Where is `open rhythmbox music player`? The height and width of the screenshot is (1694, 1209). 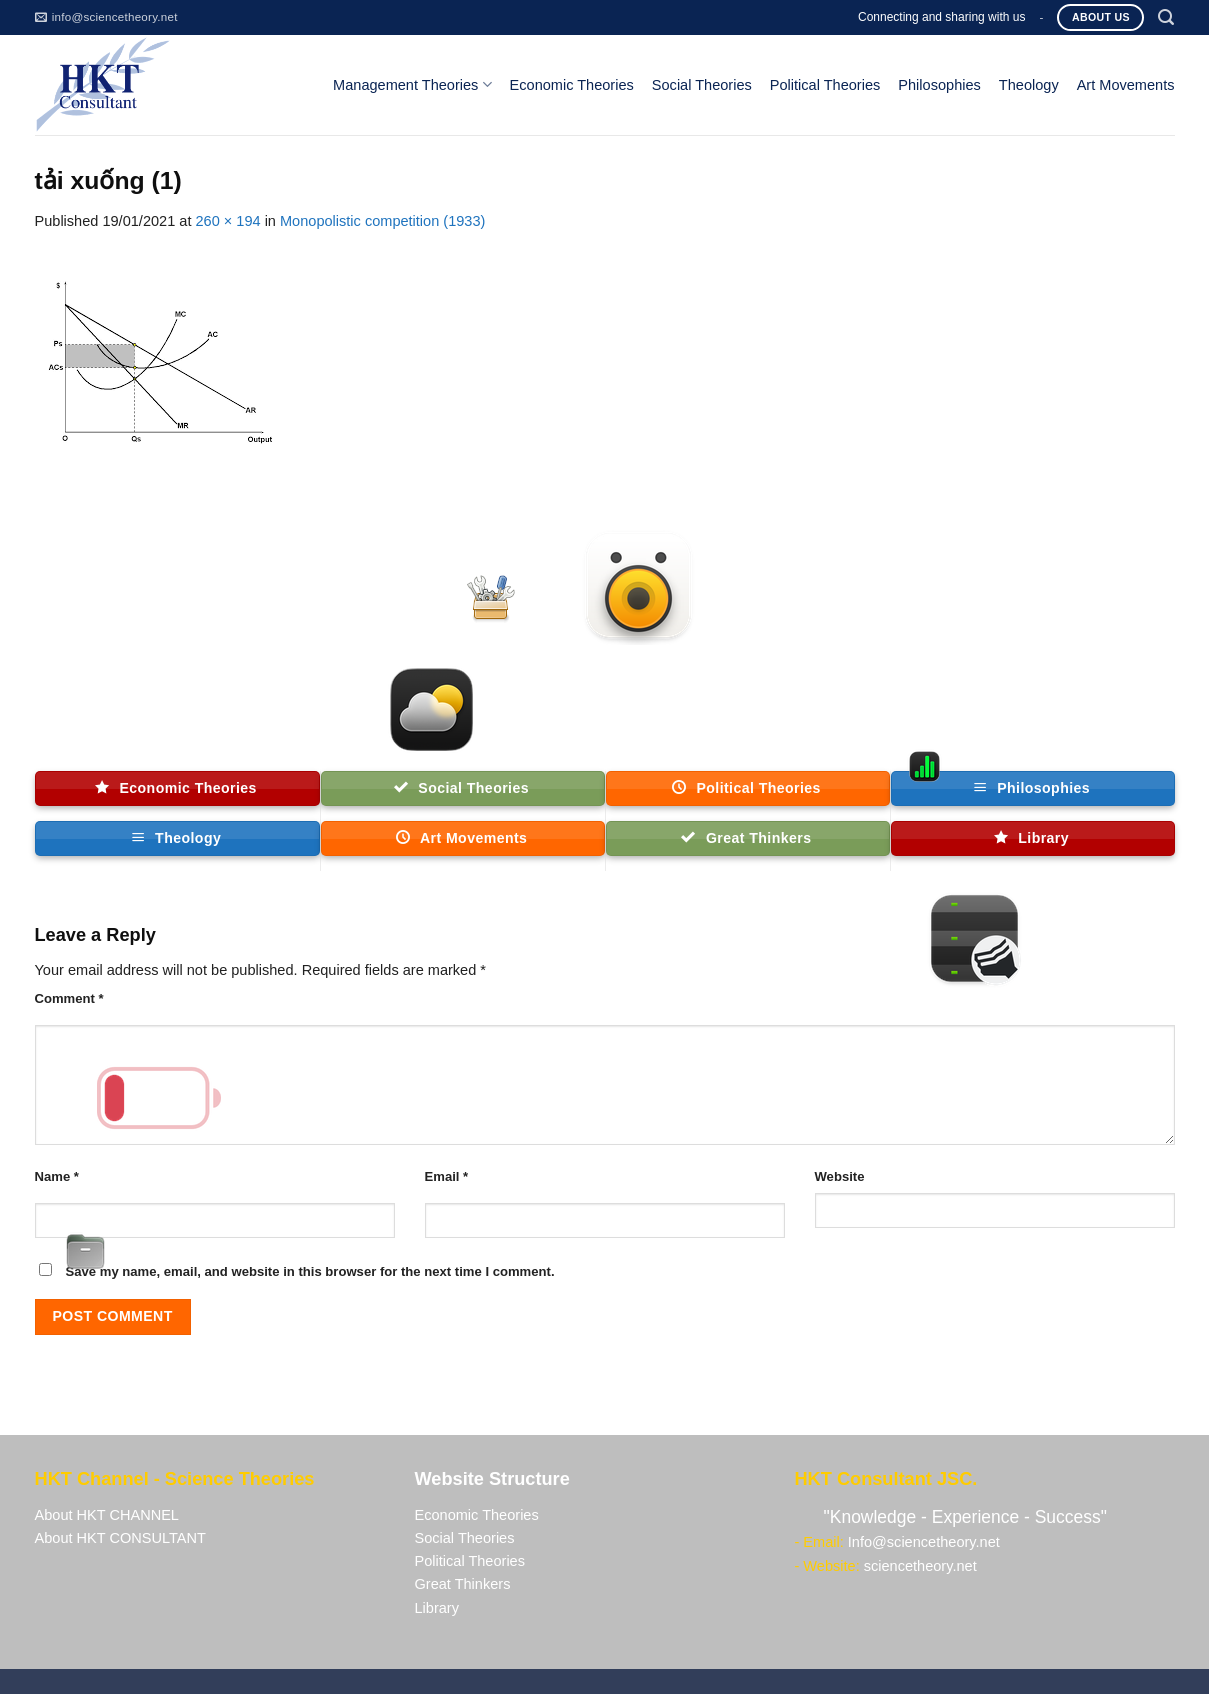
open rhythmbox music player is located at coordinates (638, 585).